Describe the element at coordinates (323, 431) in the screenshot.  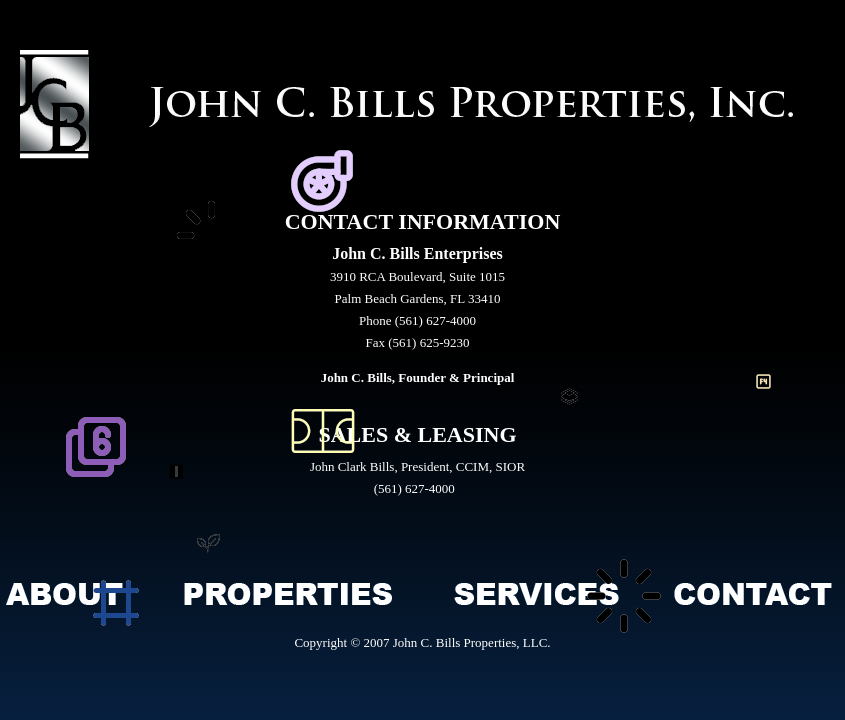
I see `view basketball court availability` at that location.